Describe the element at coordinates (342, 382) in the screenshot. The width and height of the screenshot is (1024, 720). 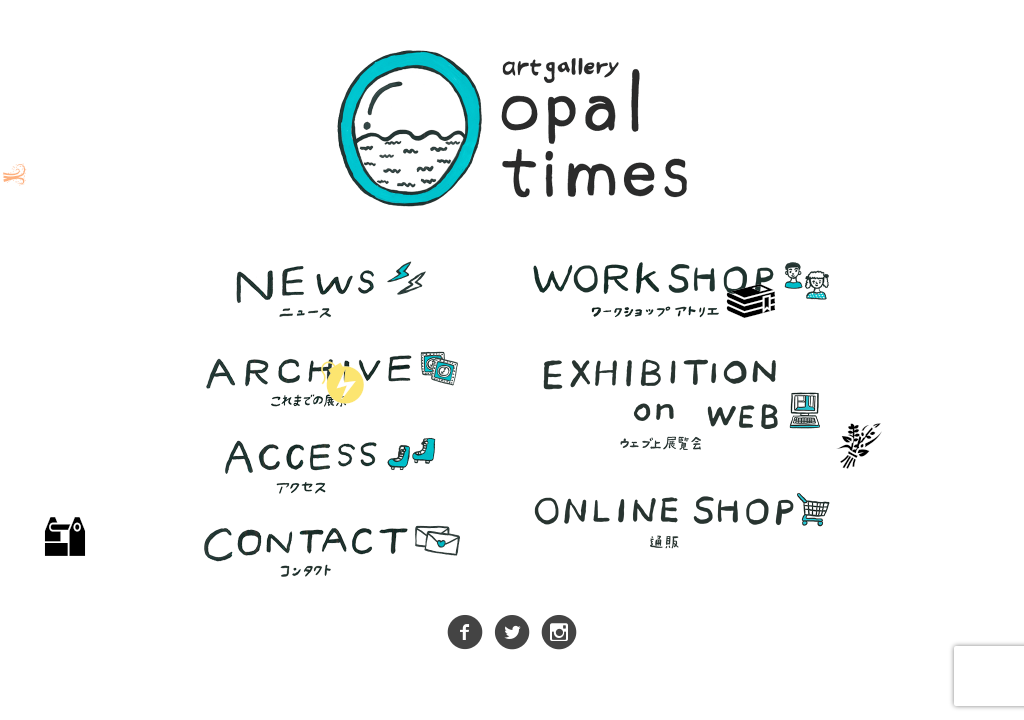
I see `activate an explosive or power attack ability` at that location.